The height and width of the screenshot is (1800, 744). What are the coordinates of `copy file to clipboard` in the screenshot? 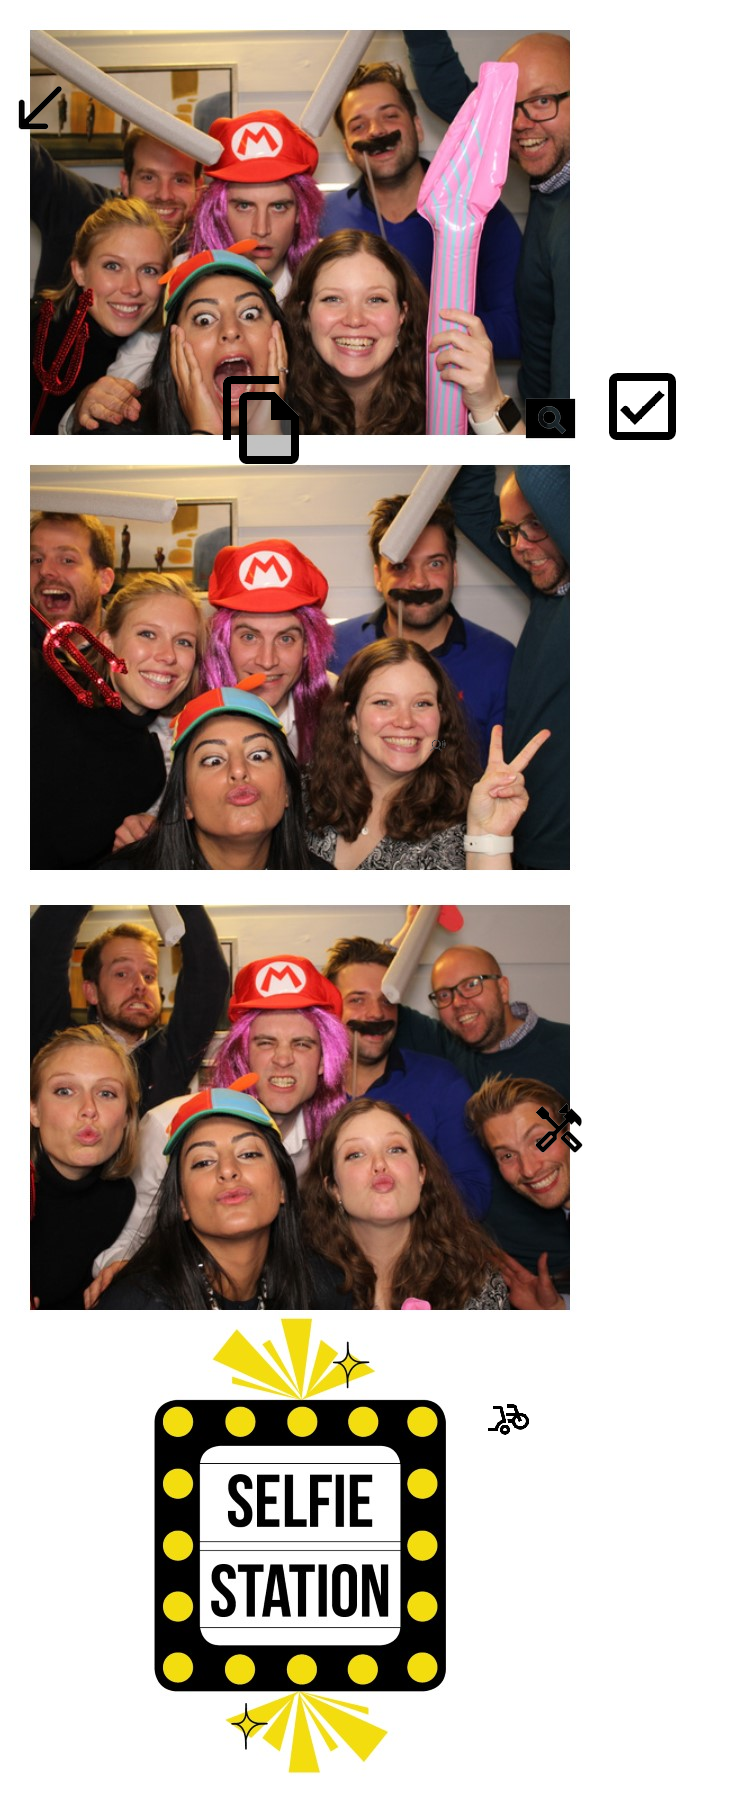 It's located at (263, 420).